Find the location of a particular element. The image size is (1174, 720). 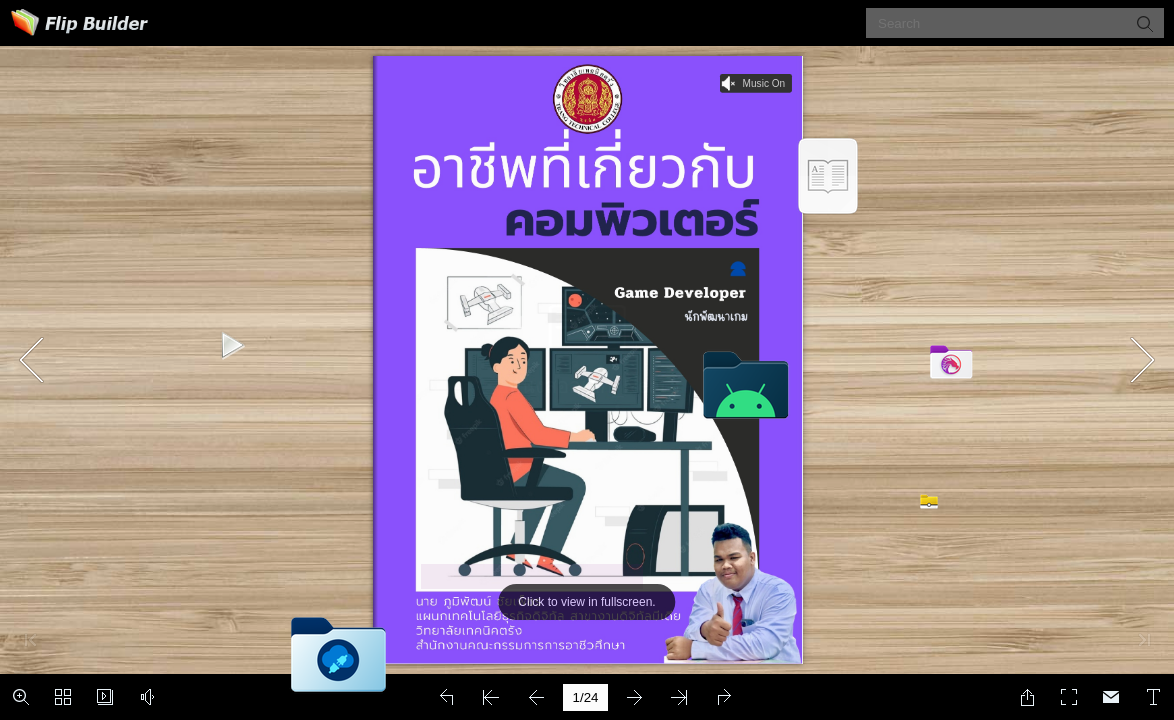

a mobipocket ebook file is located at coordinates (828, 176).